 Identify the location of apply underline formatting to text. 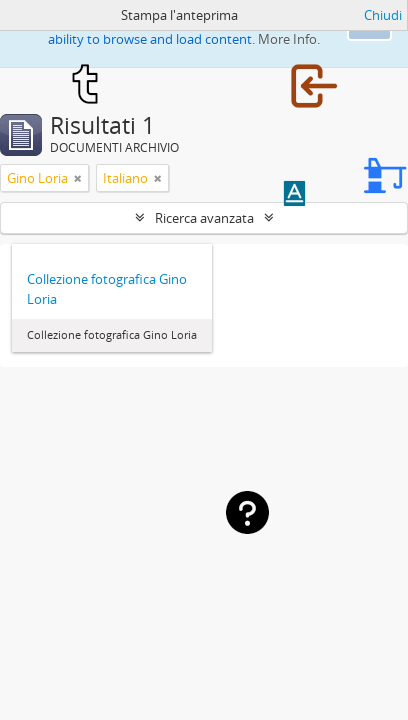
(294, 193).